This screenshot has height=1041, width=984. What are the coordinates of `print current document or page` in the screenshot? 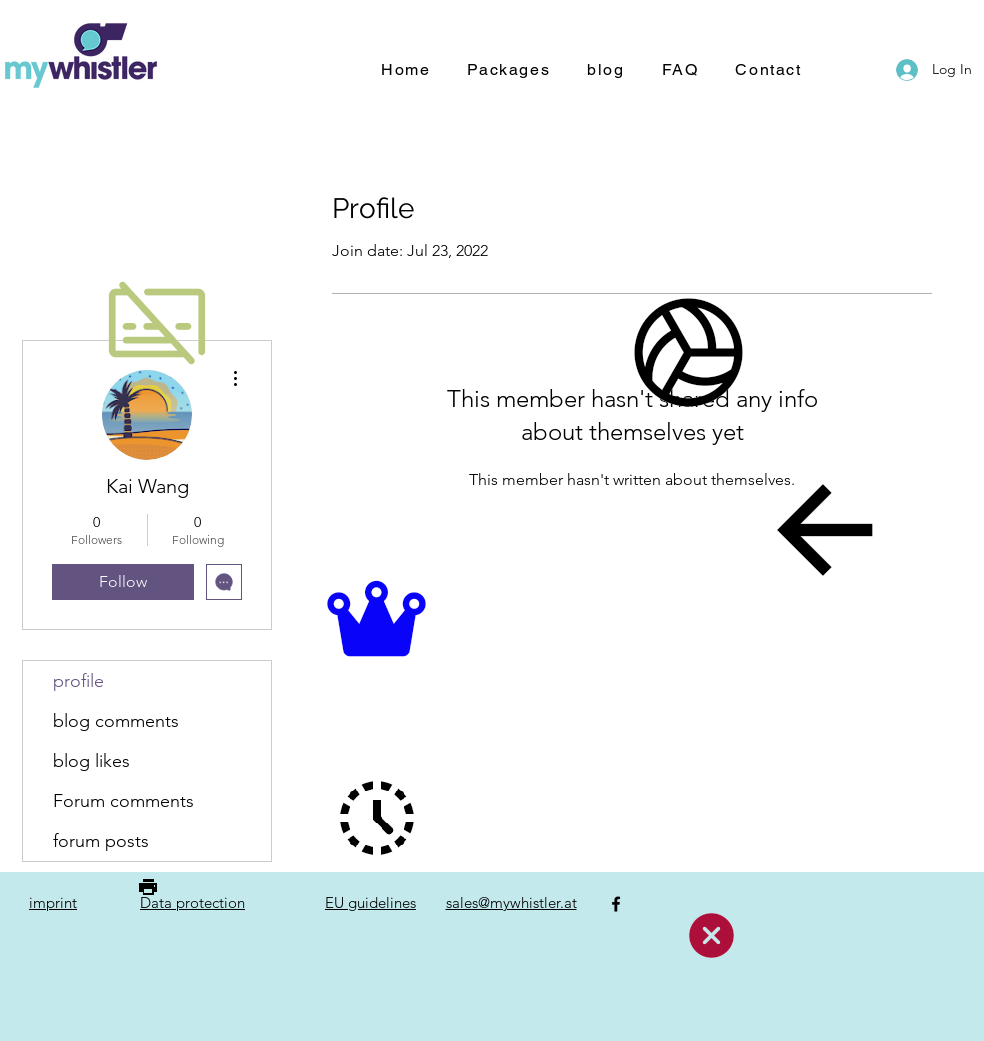 It's located at (148, 887).